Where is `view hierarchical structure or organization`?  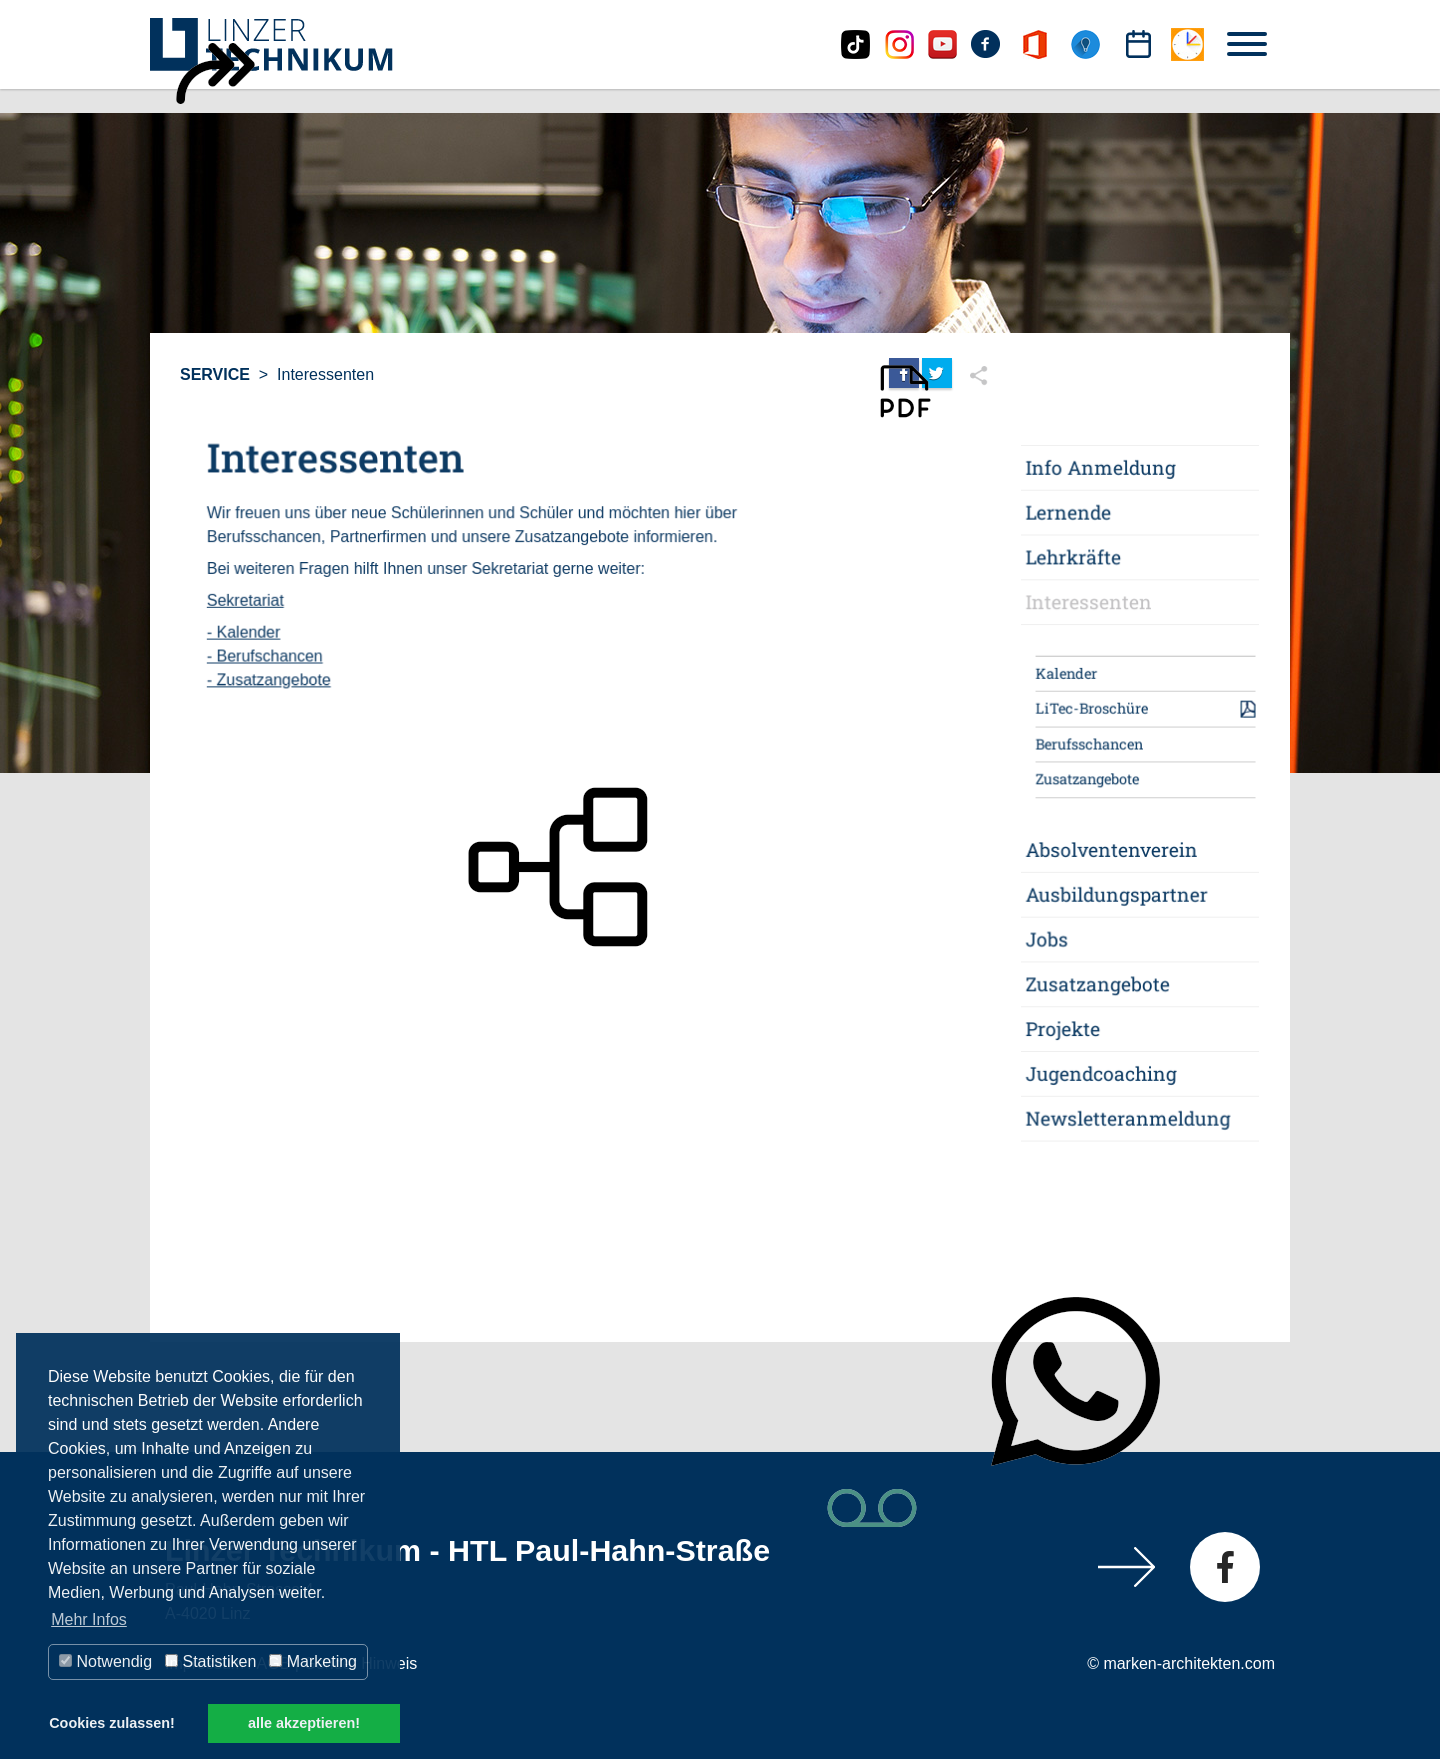 view hierarchical structure or organization is located at coordinates (568, 867).